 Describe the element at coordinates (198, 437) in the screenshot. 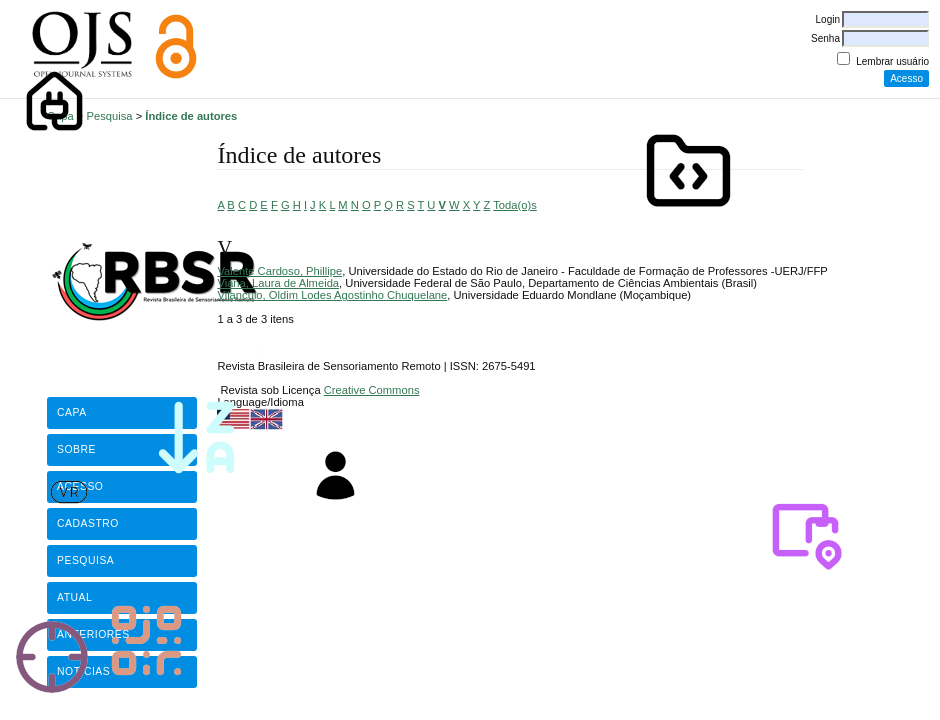

I see `sort items in reverse alphabetical order (Z to A)` at that location.